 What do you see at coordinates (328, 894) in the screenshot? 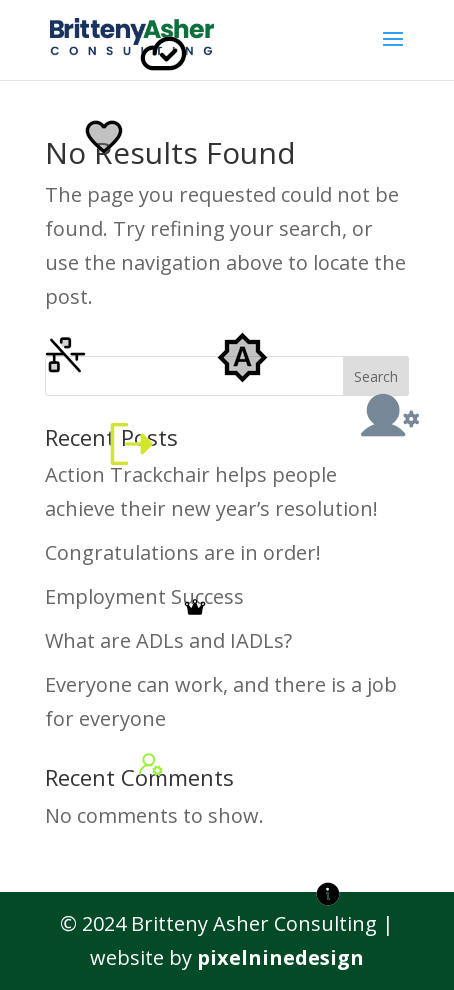
I see `view more information or details` at bounding box center [328, 894].